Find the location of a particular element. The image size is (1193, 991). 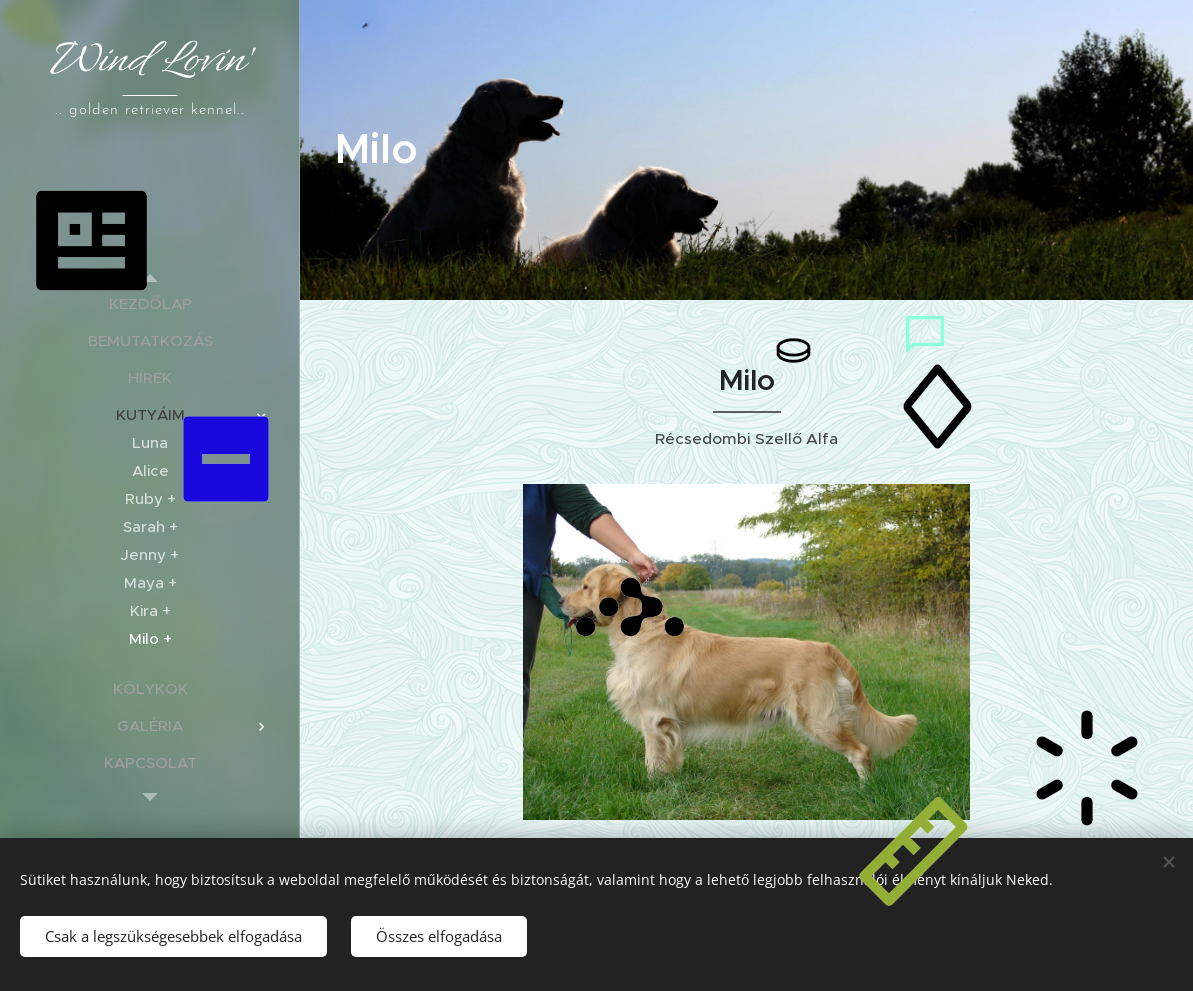

loading content in progress is located at coordinates (1087, 768).